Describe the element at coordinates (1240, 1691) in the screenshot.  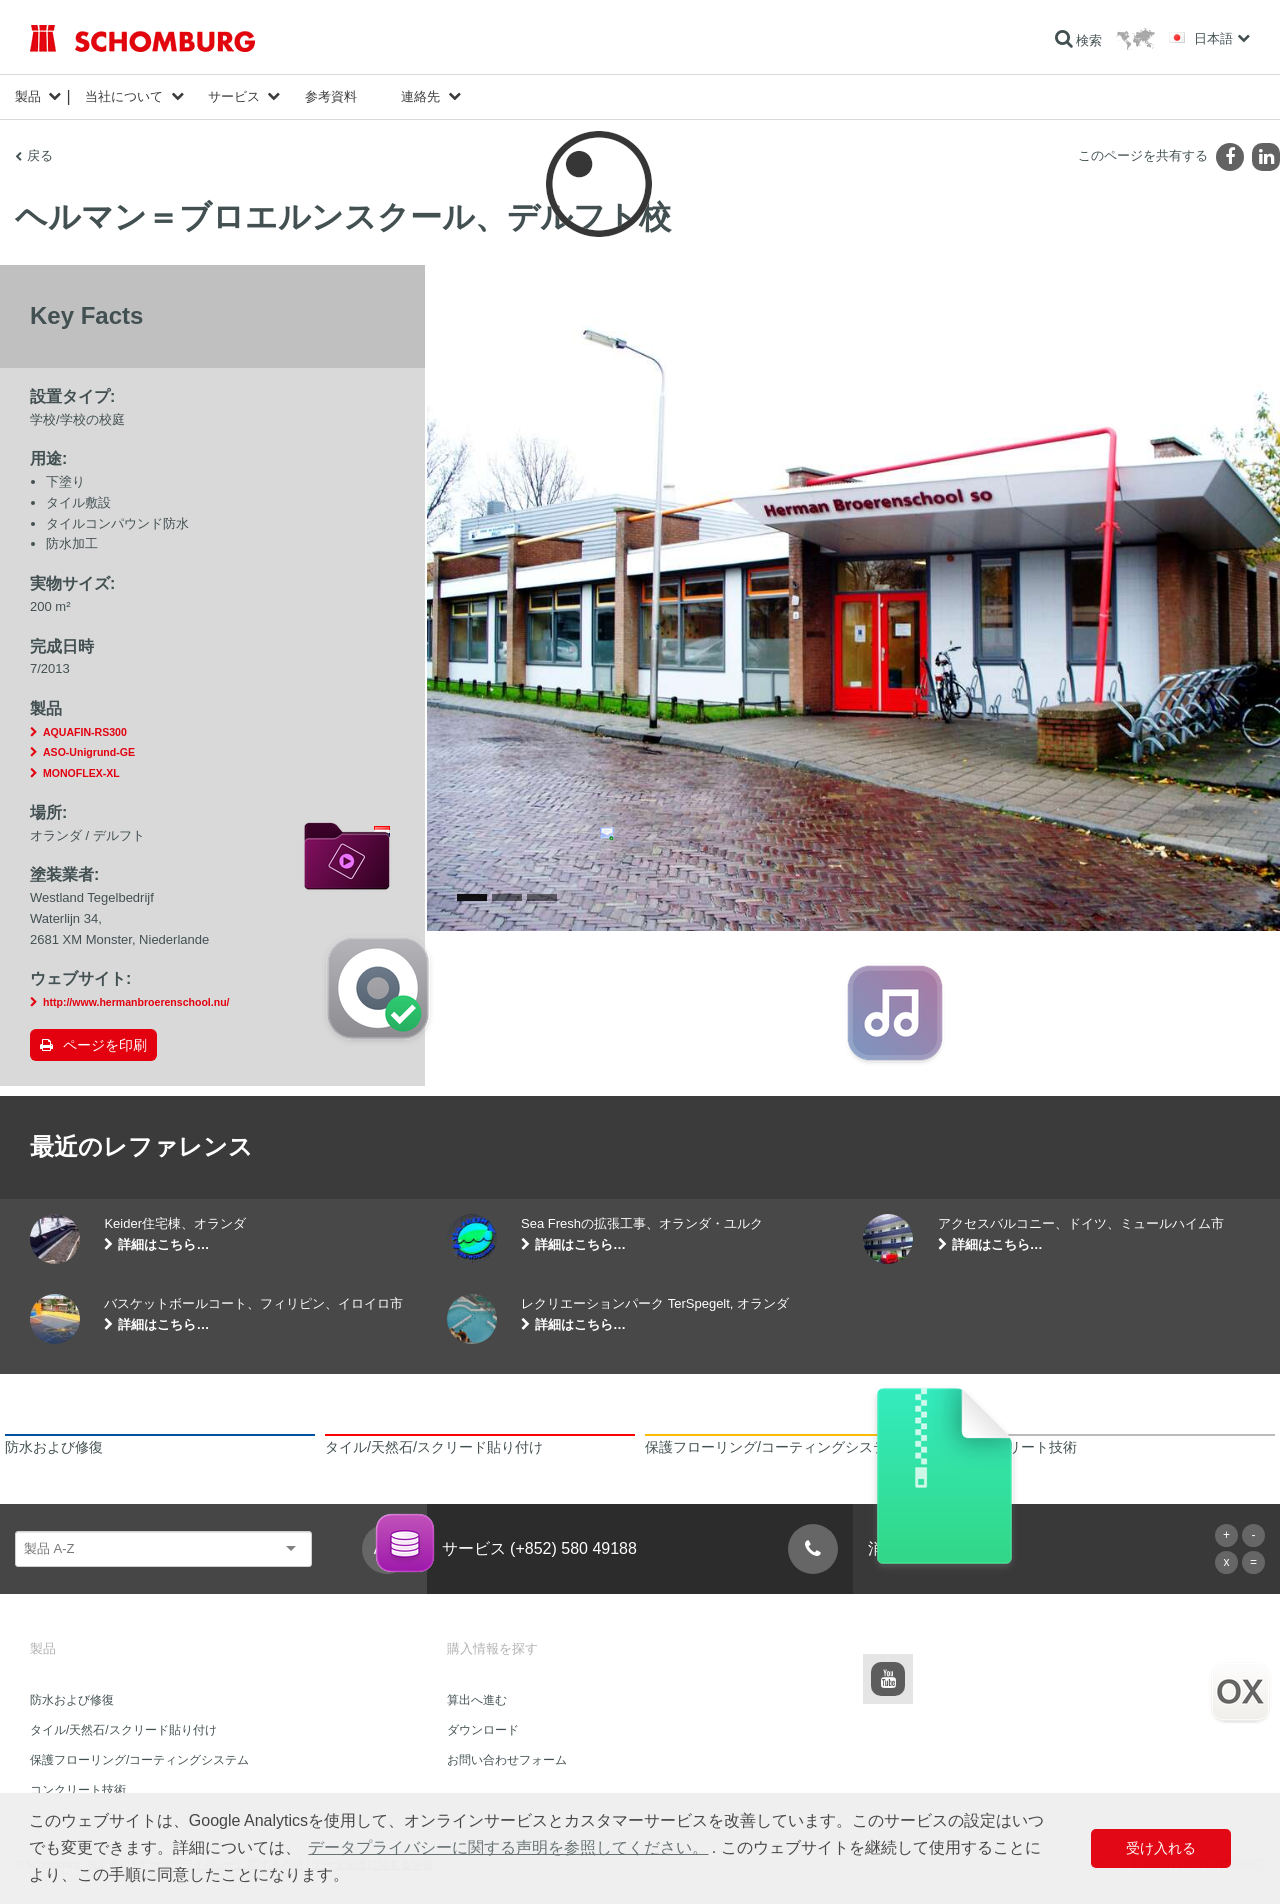
I see `launch the OX app` at that location.